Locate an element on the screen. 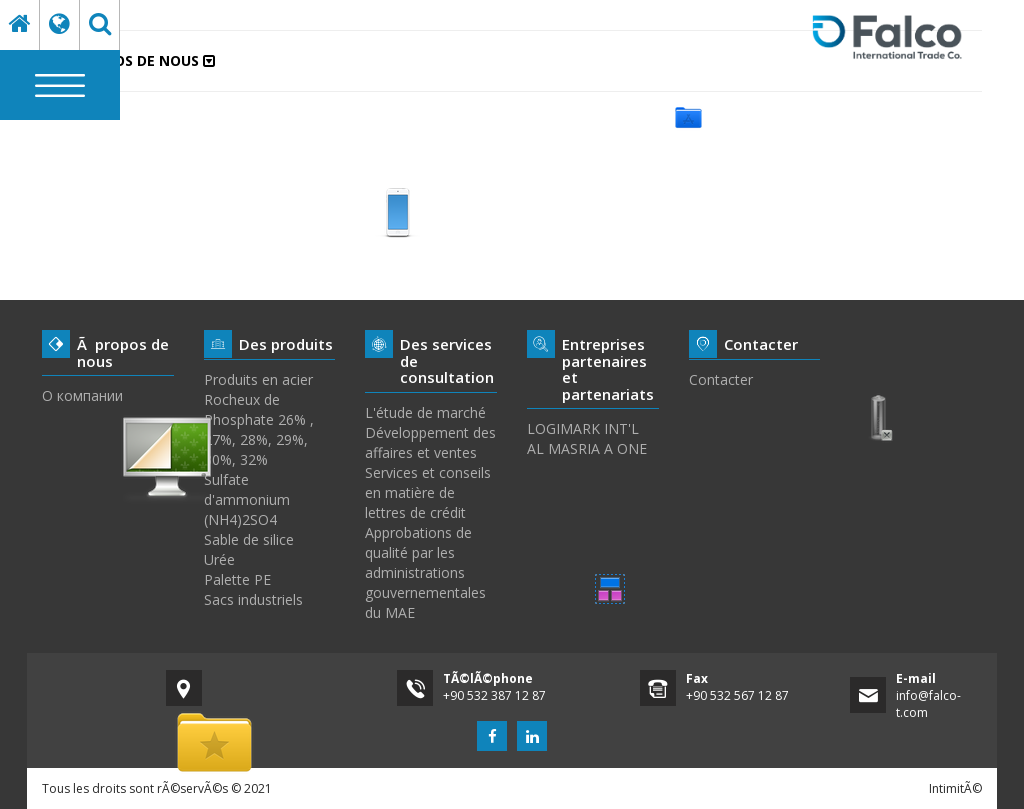  indicates battery not detected or missing is located at coordinates (878, 418).